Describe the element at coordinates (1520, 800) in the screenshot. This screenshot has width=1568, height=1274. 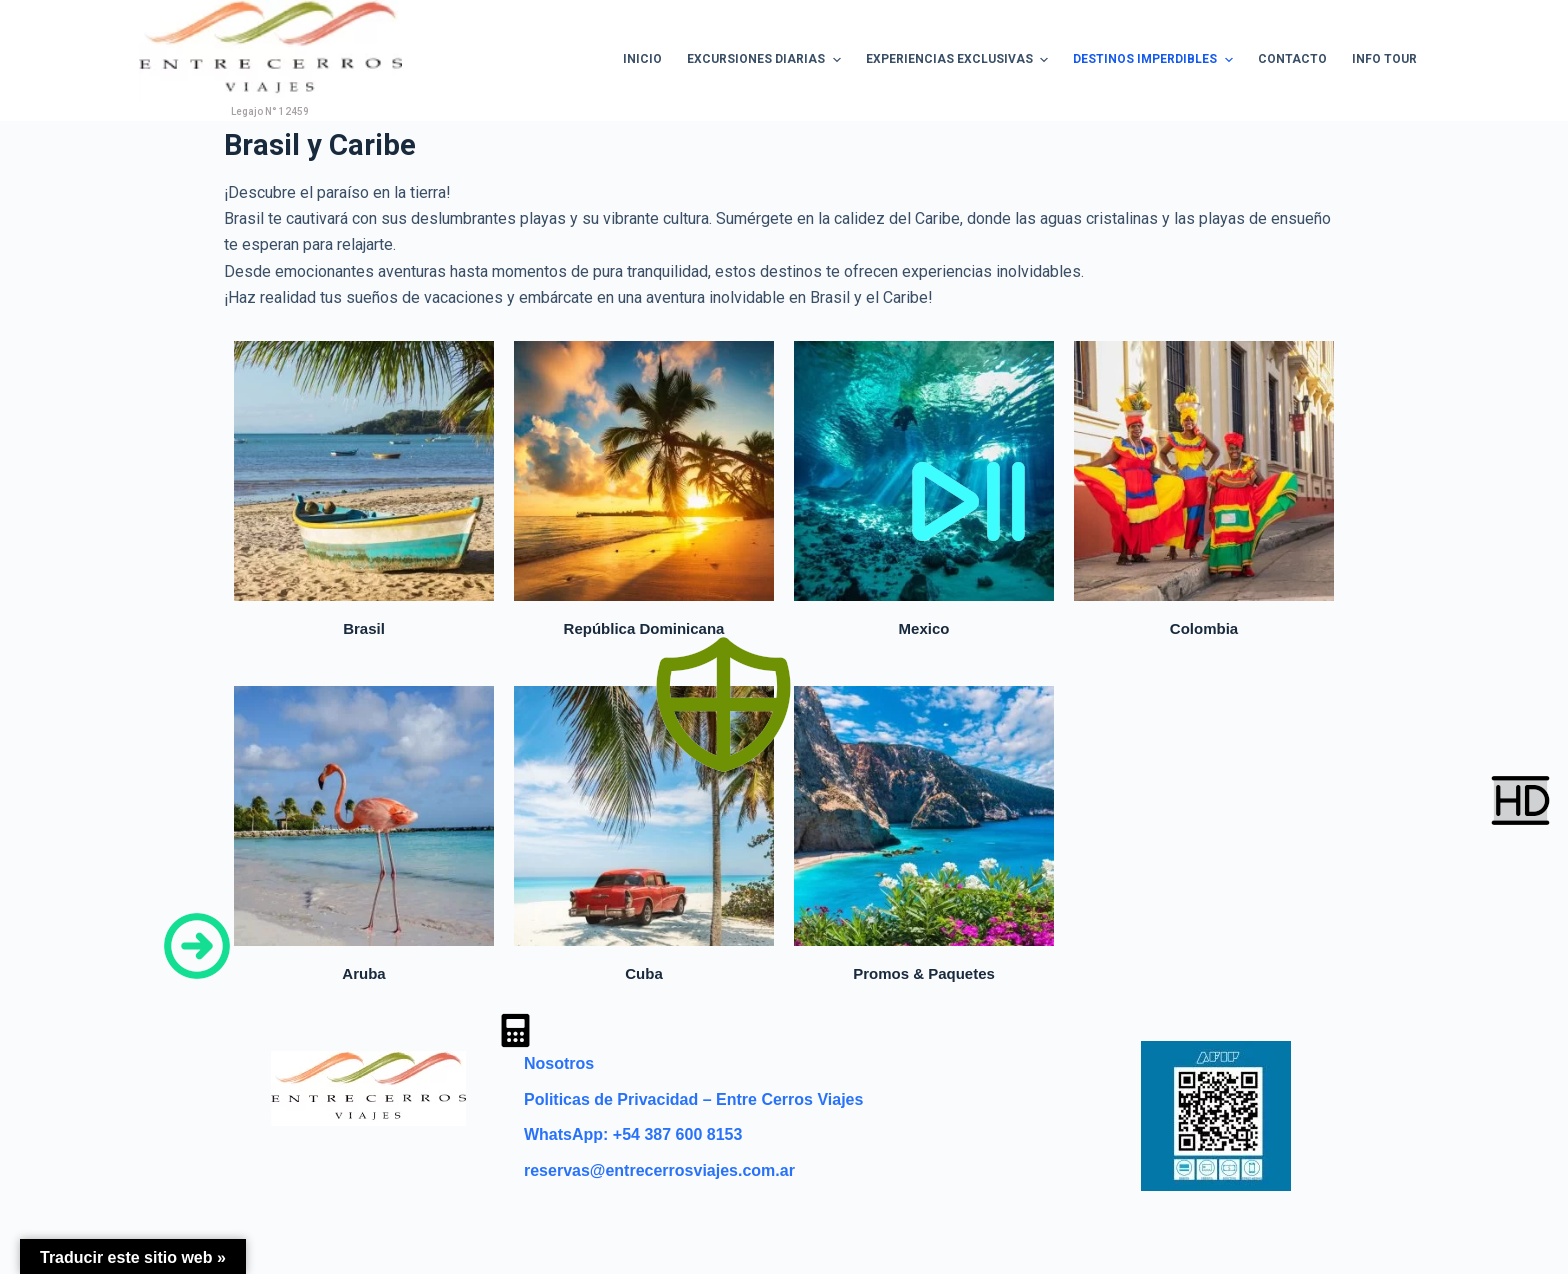
I see `indicates high-definition video quality` at that location.